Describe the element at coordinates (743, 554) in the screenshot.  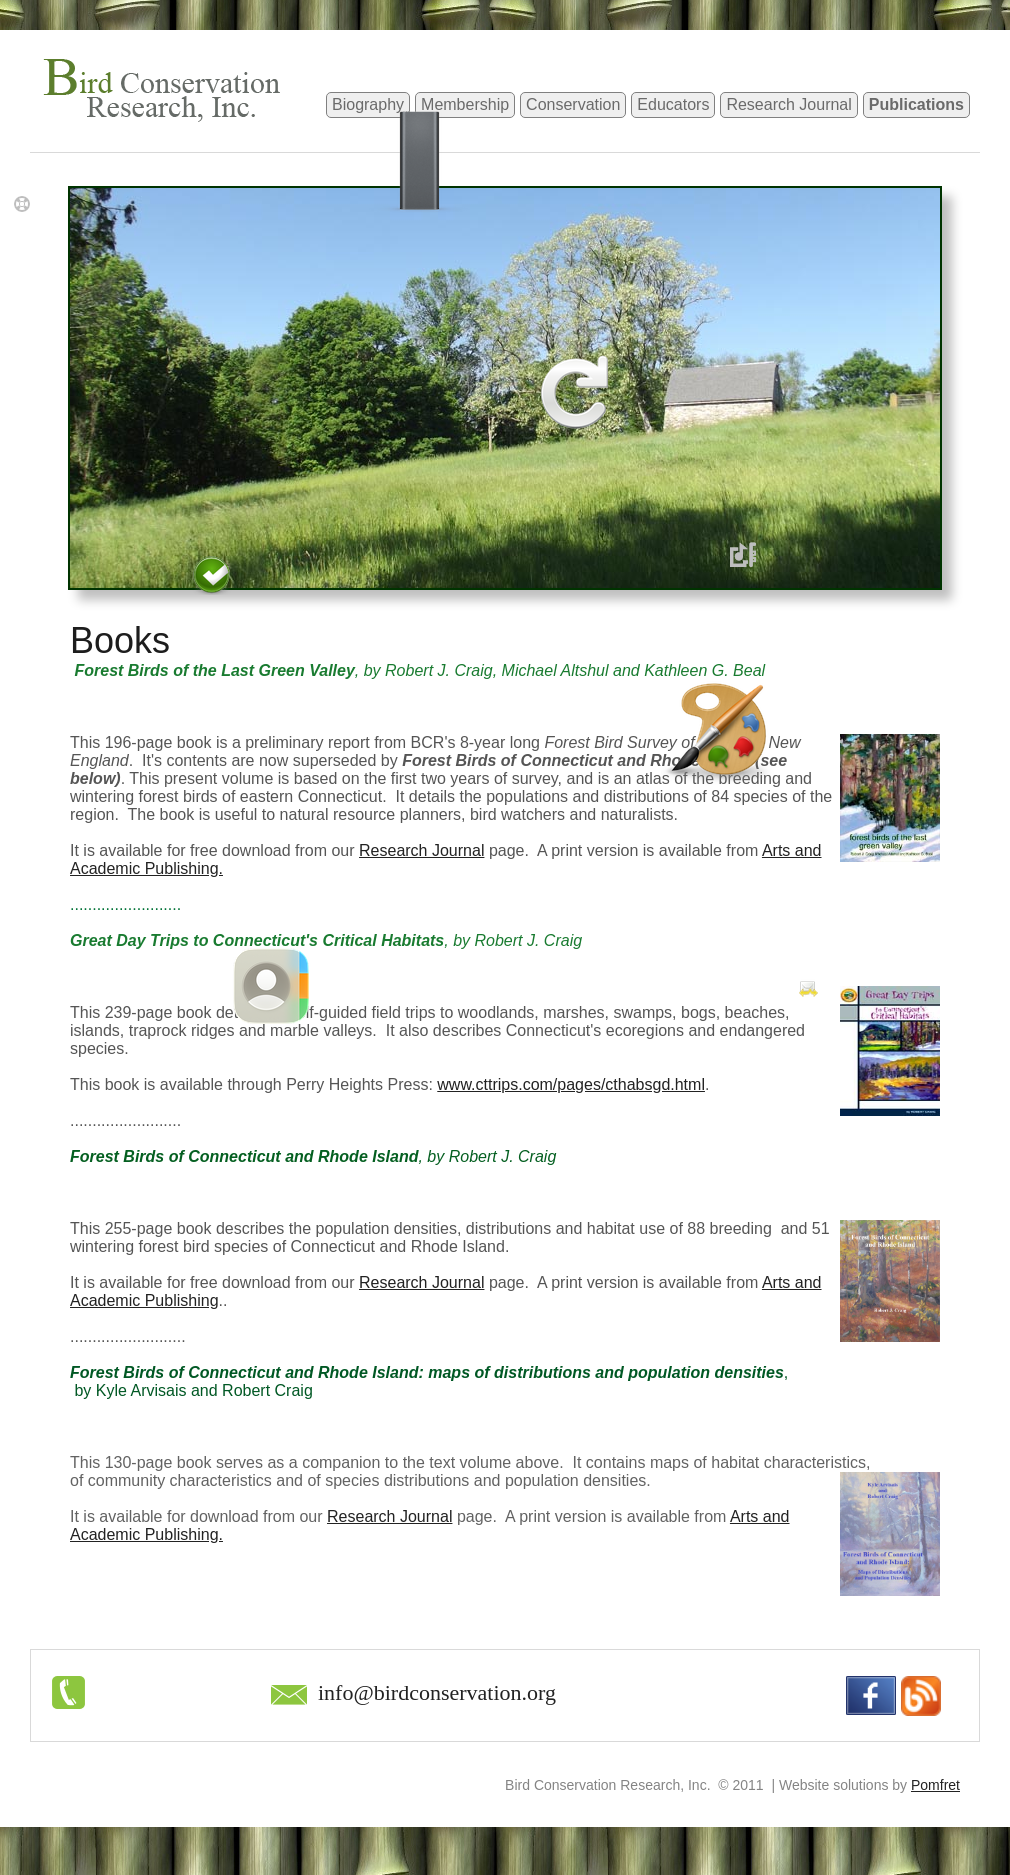
I see `audio device or sound card settings` at that location.